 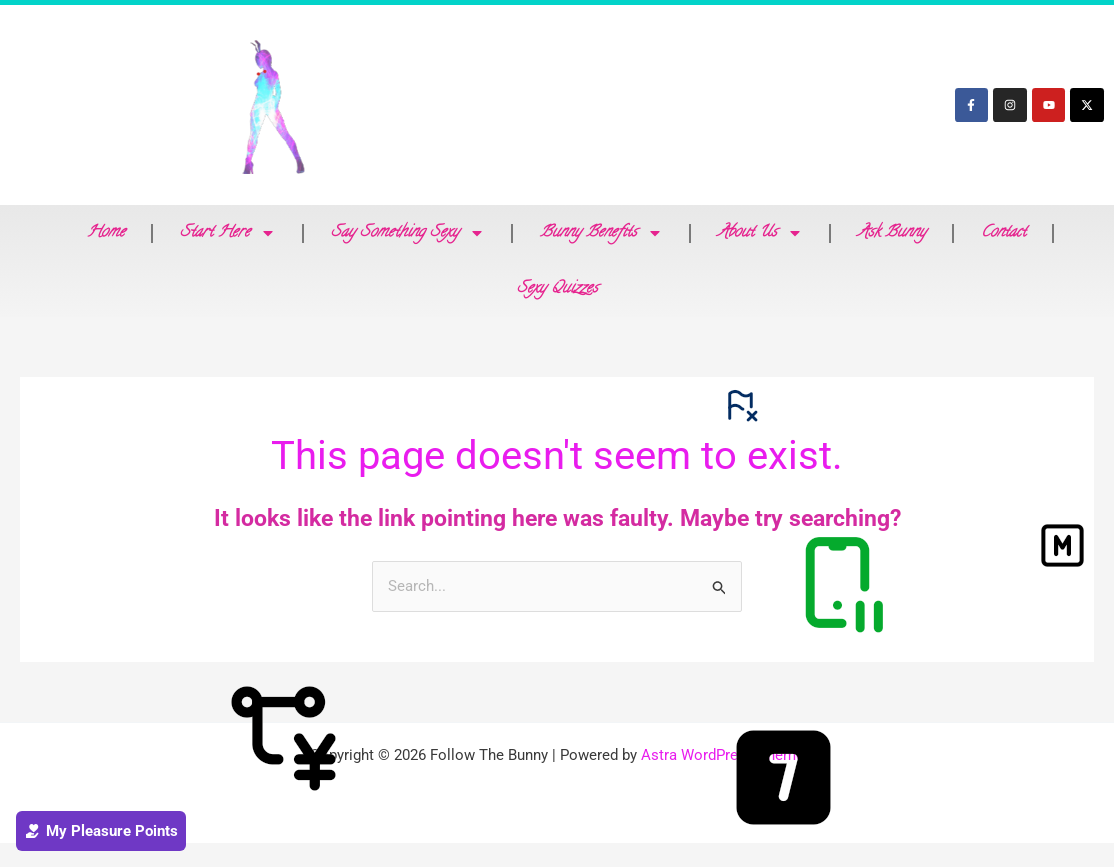 I want to click on pause mobile device activity, so click(x=837, y=582).